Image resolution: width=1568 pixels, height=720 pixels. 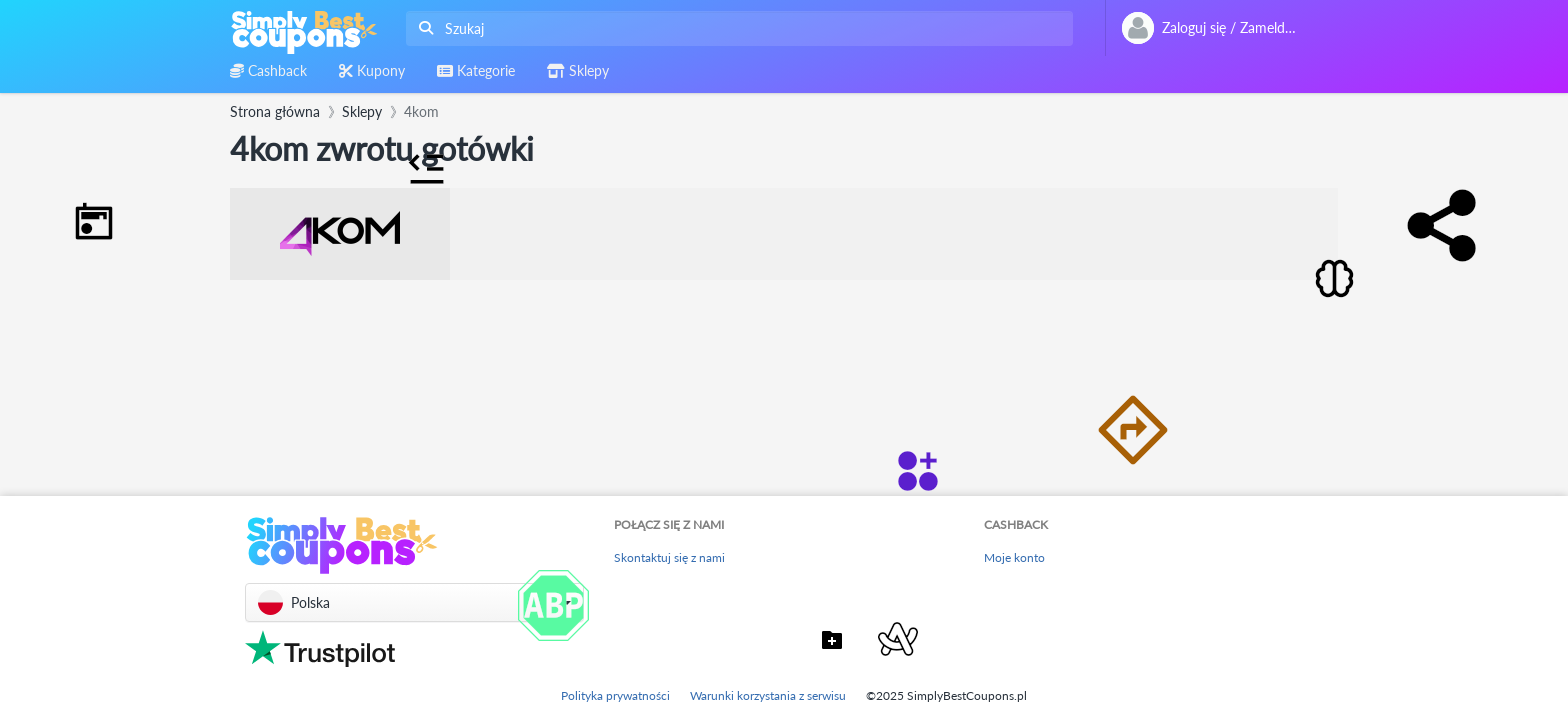 What do you see at coordinates (832, 640) in the screenshot?
I see `create a new folder` at bounding box center [832, 640].